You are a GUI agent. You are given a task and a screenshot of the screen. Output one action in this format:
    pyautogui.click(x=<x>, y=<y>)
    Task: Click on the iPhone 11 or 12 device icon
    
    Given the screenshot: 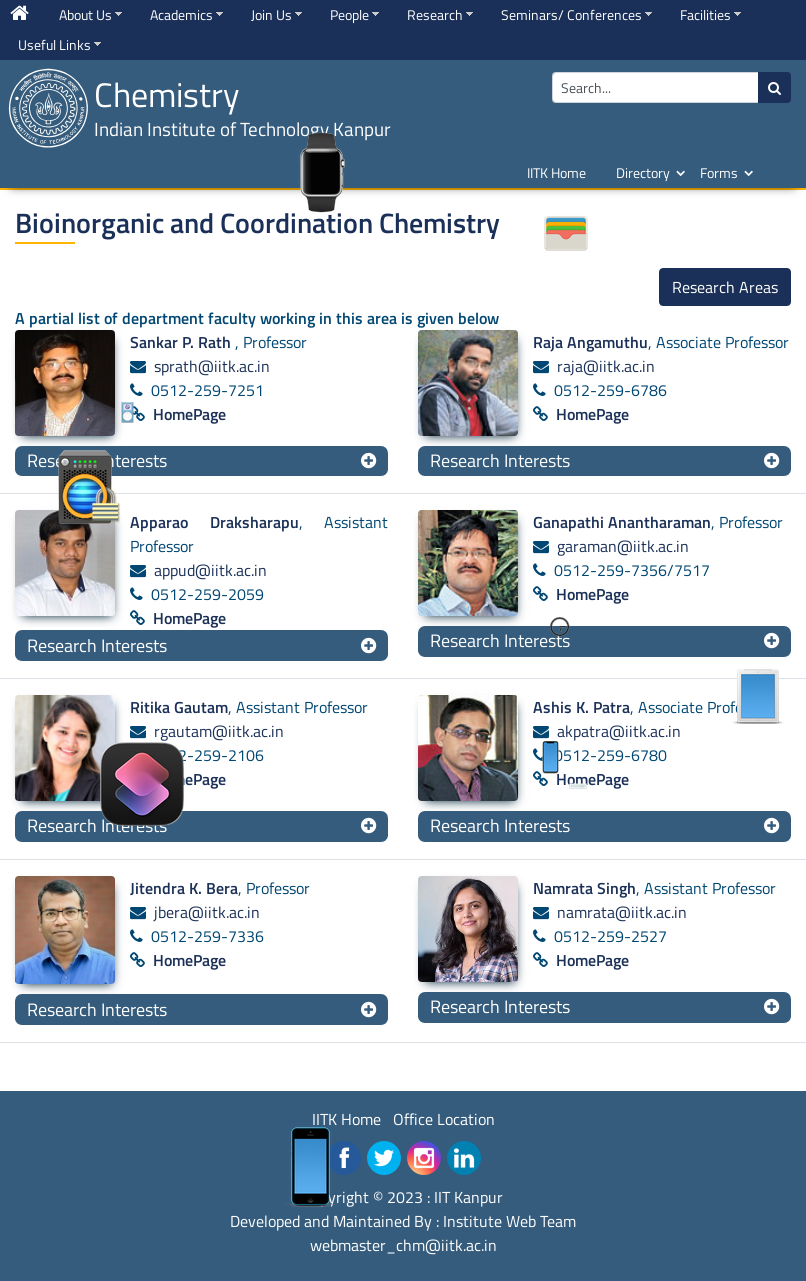 What is the action you would take?
    pyautogui.click(x=550, y=757)
    